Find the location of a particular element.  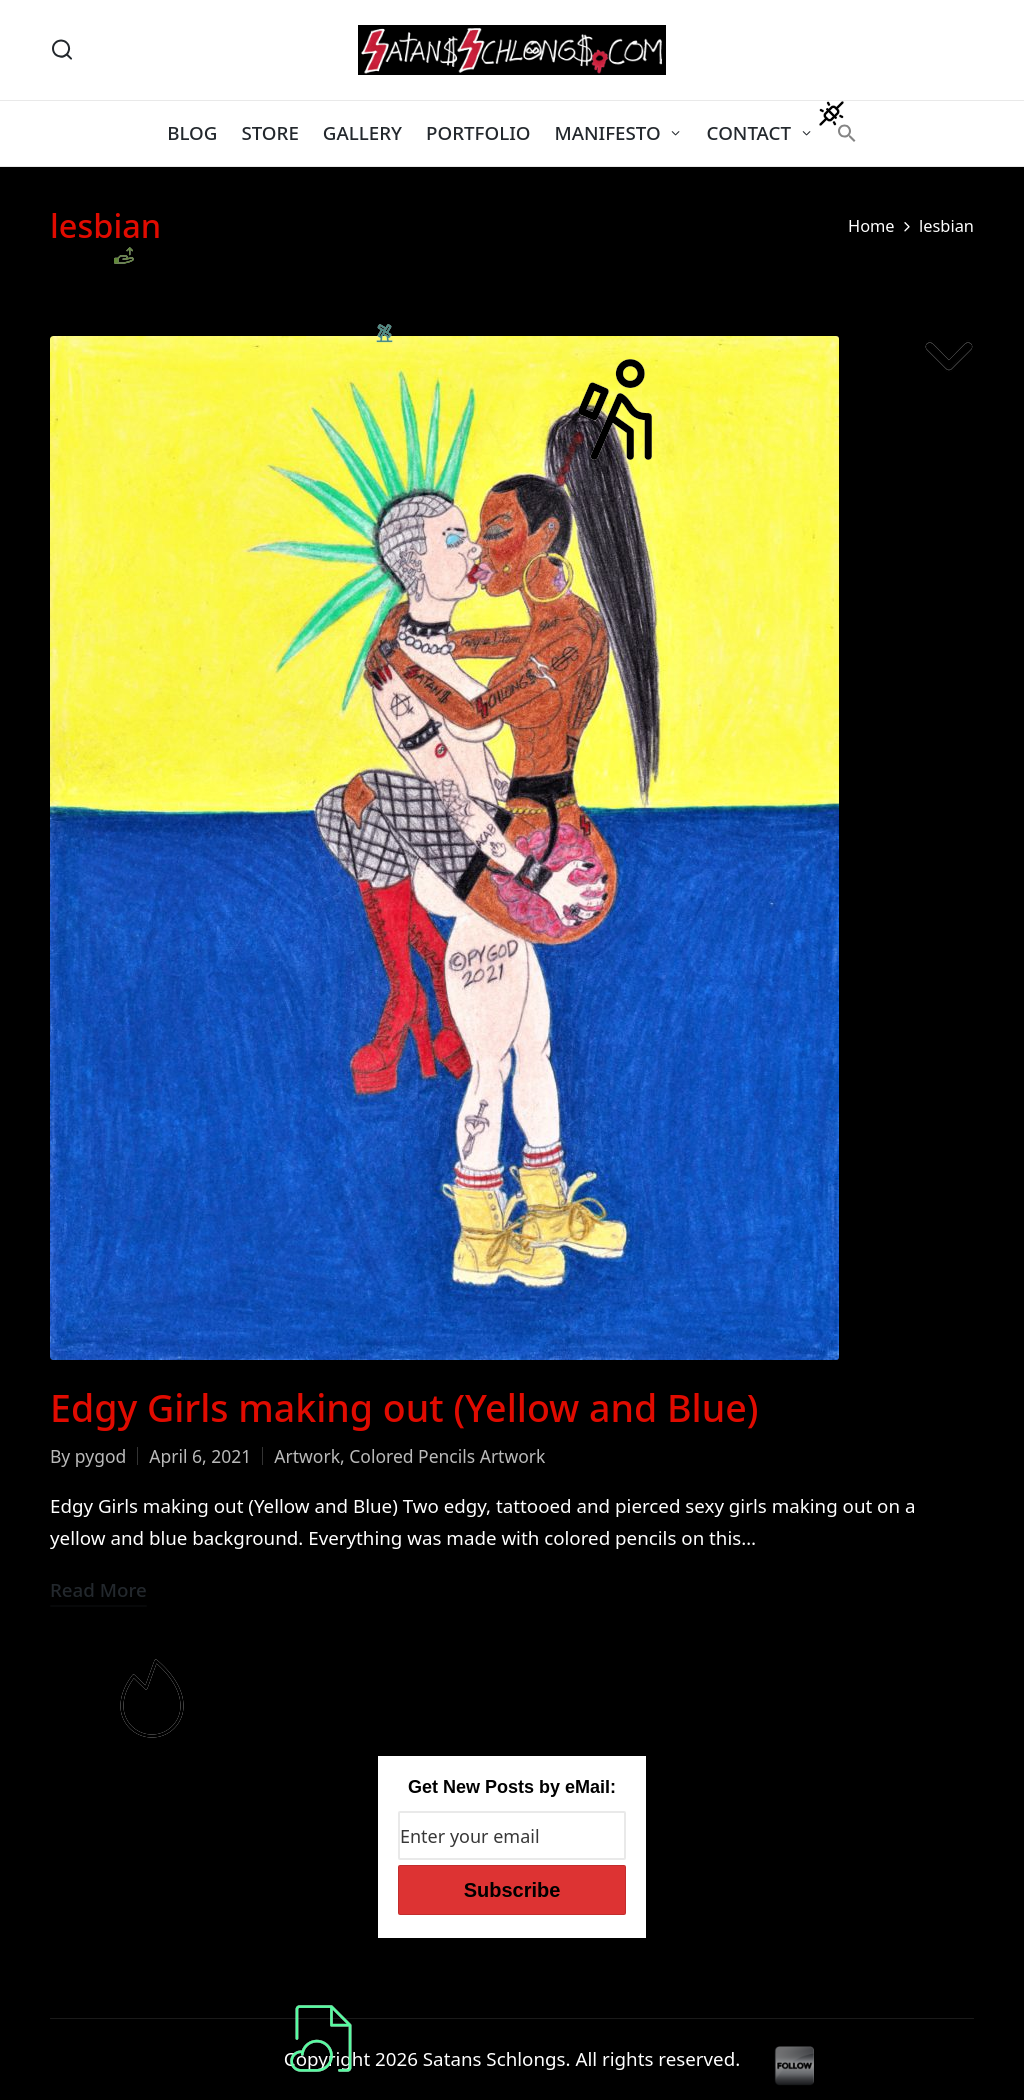

expand a collapsed section or menu is located at coordinates (949, 355).